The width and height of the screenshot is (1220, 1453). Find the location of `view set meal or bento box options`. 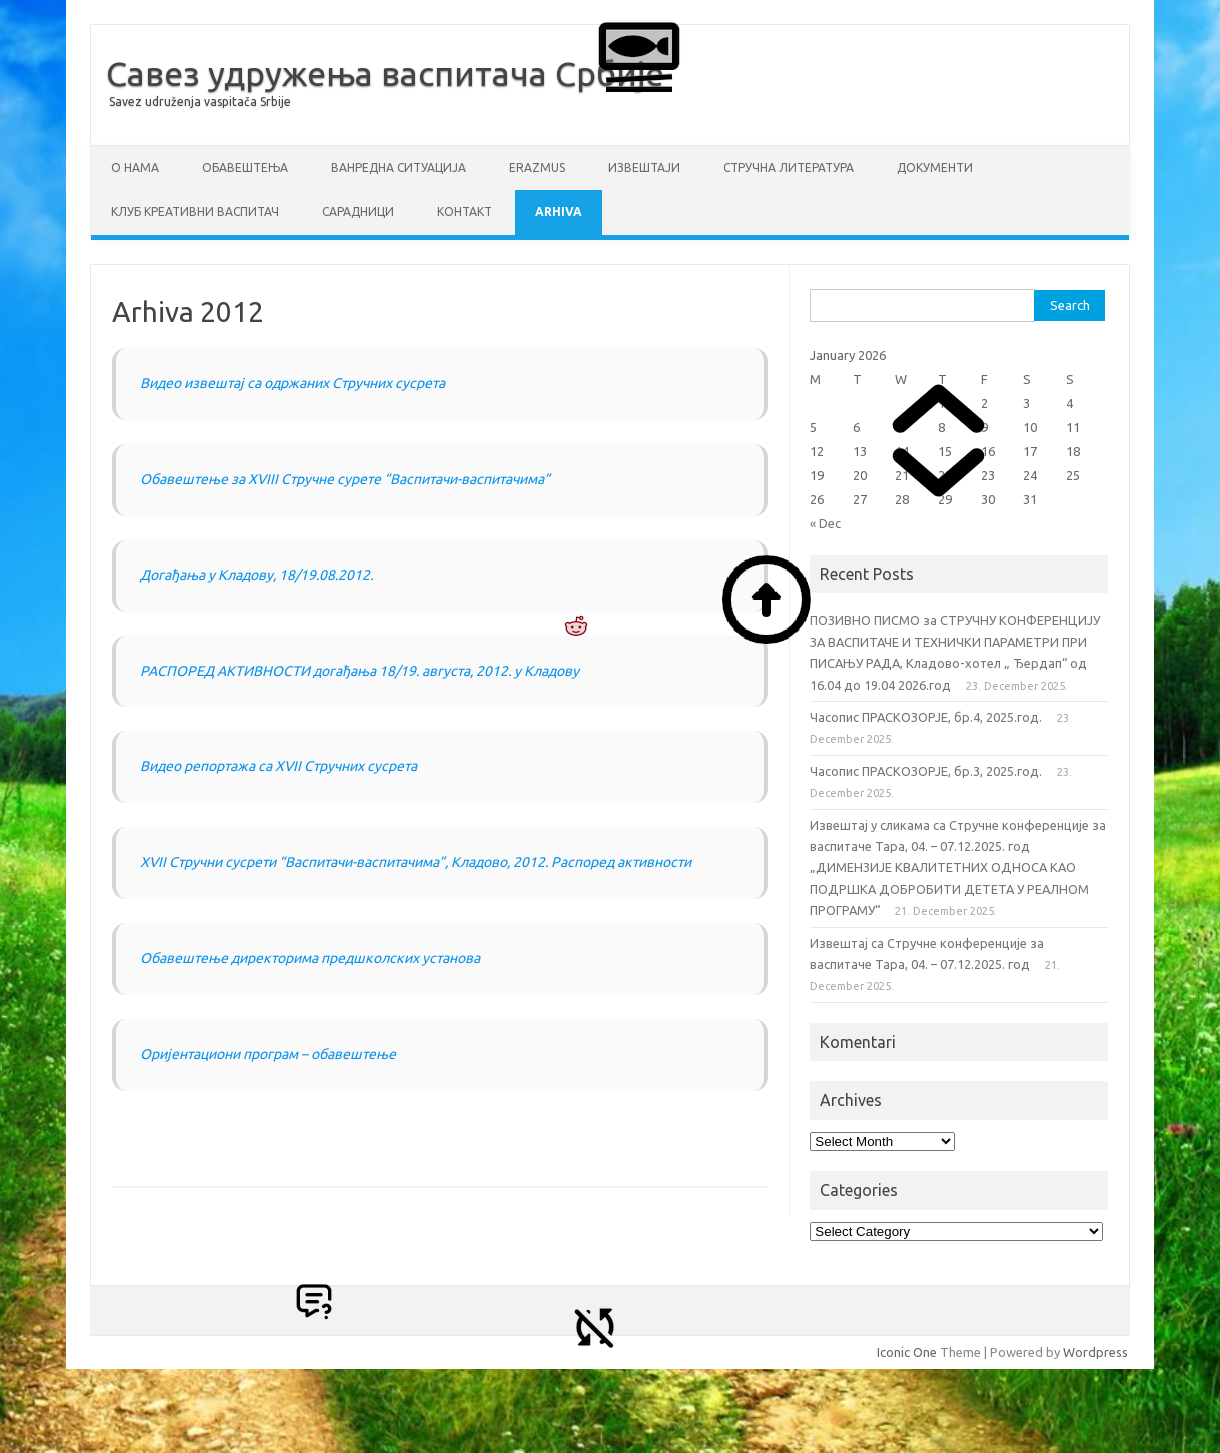

view set meal or bento box options is located at coordinates (639, 59).